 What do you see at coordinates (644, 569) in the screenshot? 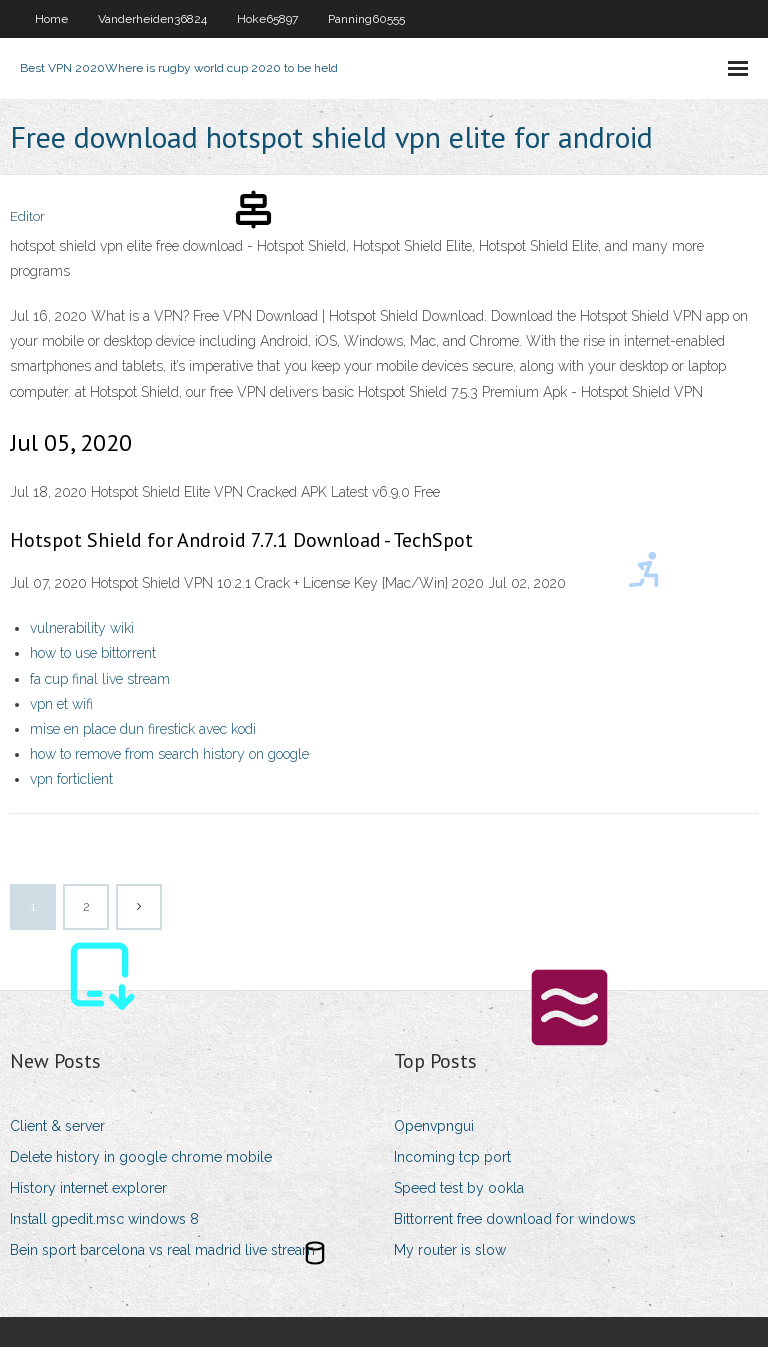
I see `access stretching exercises or warm-up routines` at bounding box center [644, 569].